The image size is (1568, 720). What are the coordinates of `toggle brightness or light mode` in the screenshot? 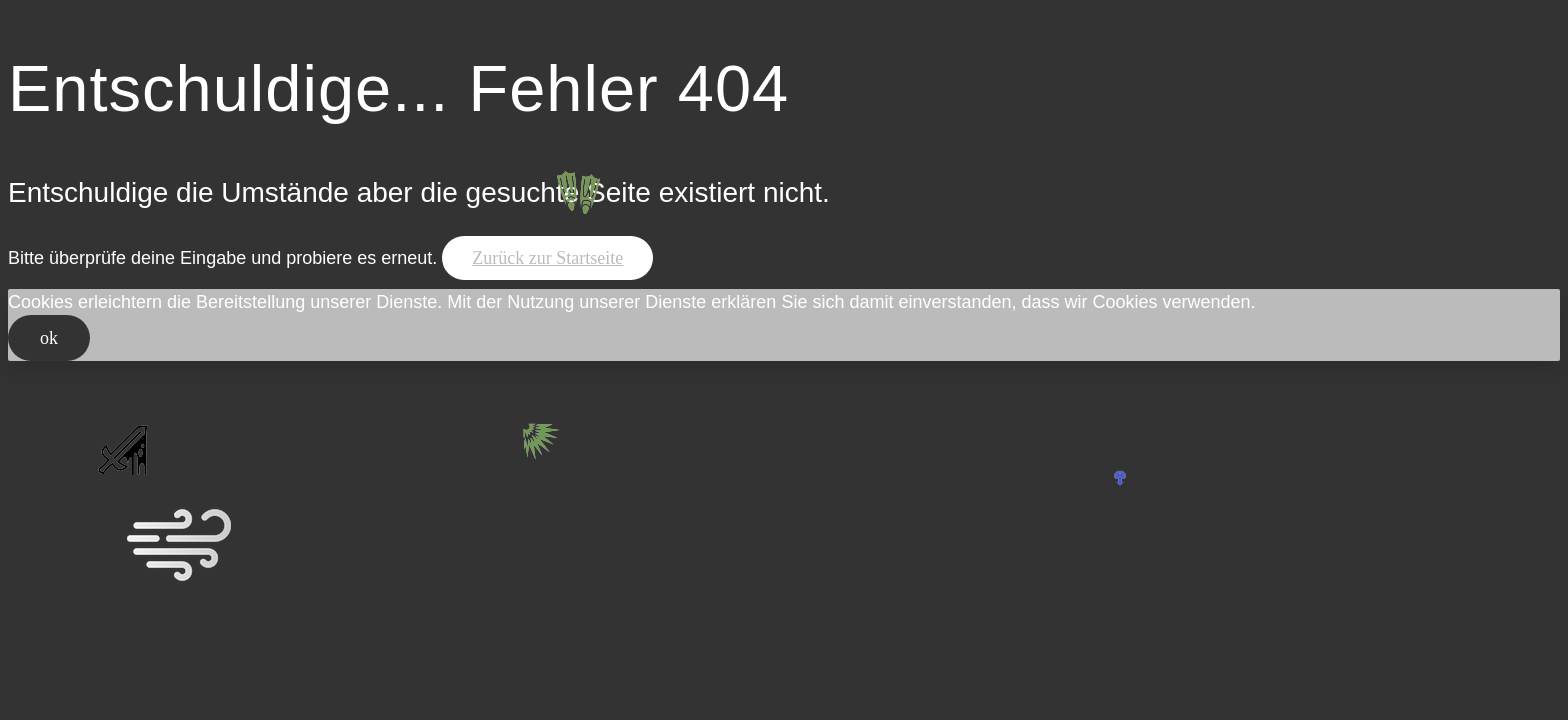 It's located at (542, 442).